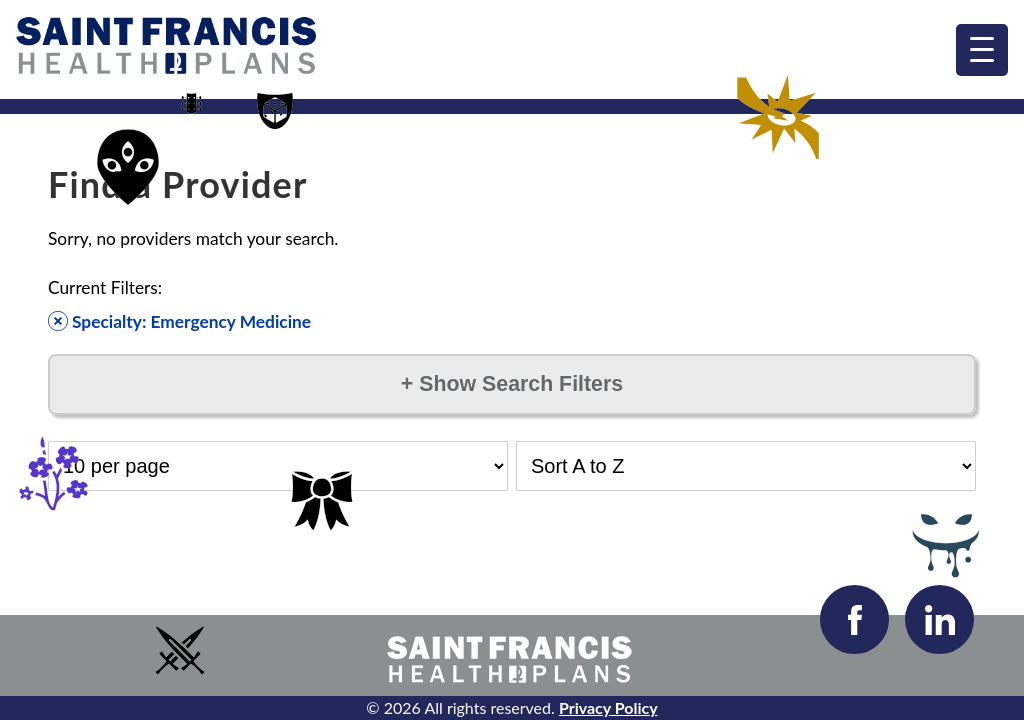  I want to click on flax plant icon for crafting or farming games, so click(53, 472).